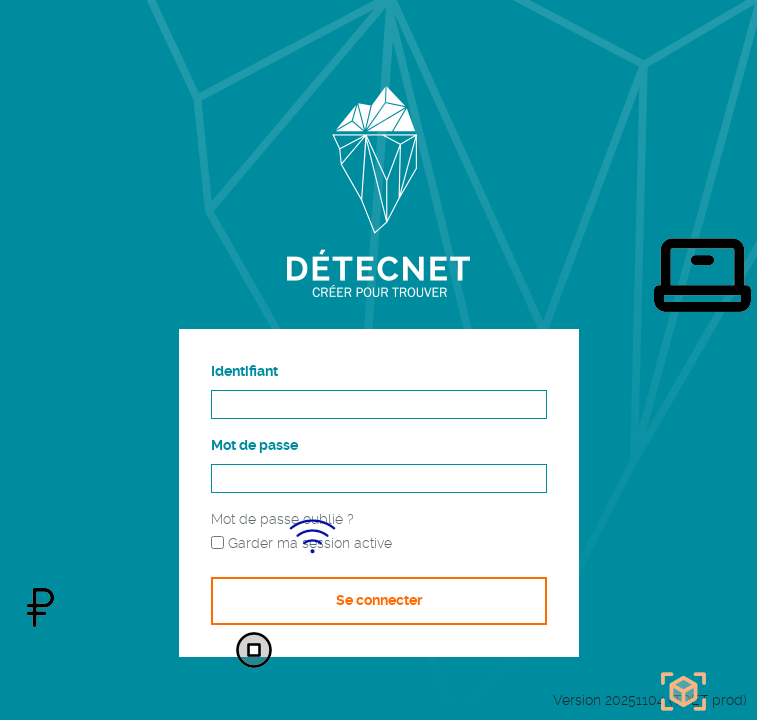  Describe the element at coordinates (702, 273) in the screenshot. I see `switch to desktop view` at that location.